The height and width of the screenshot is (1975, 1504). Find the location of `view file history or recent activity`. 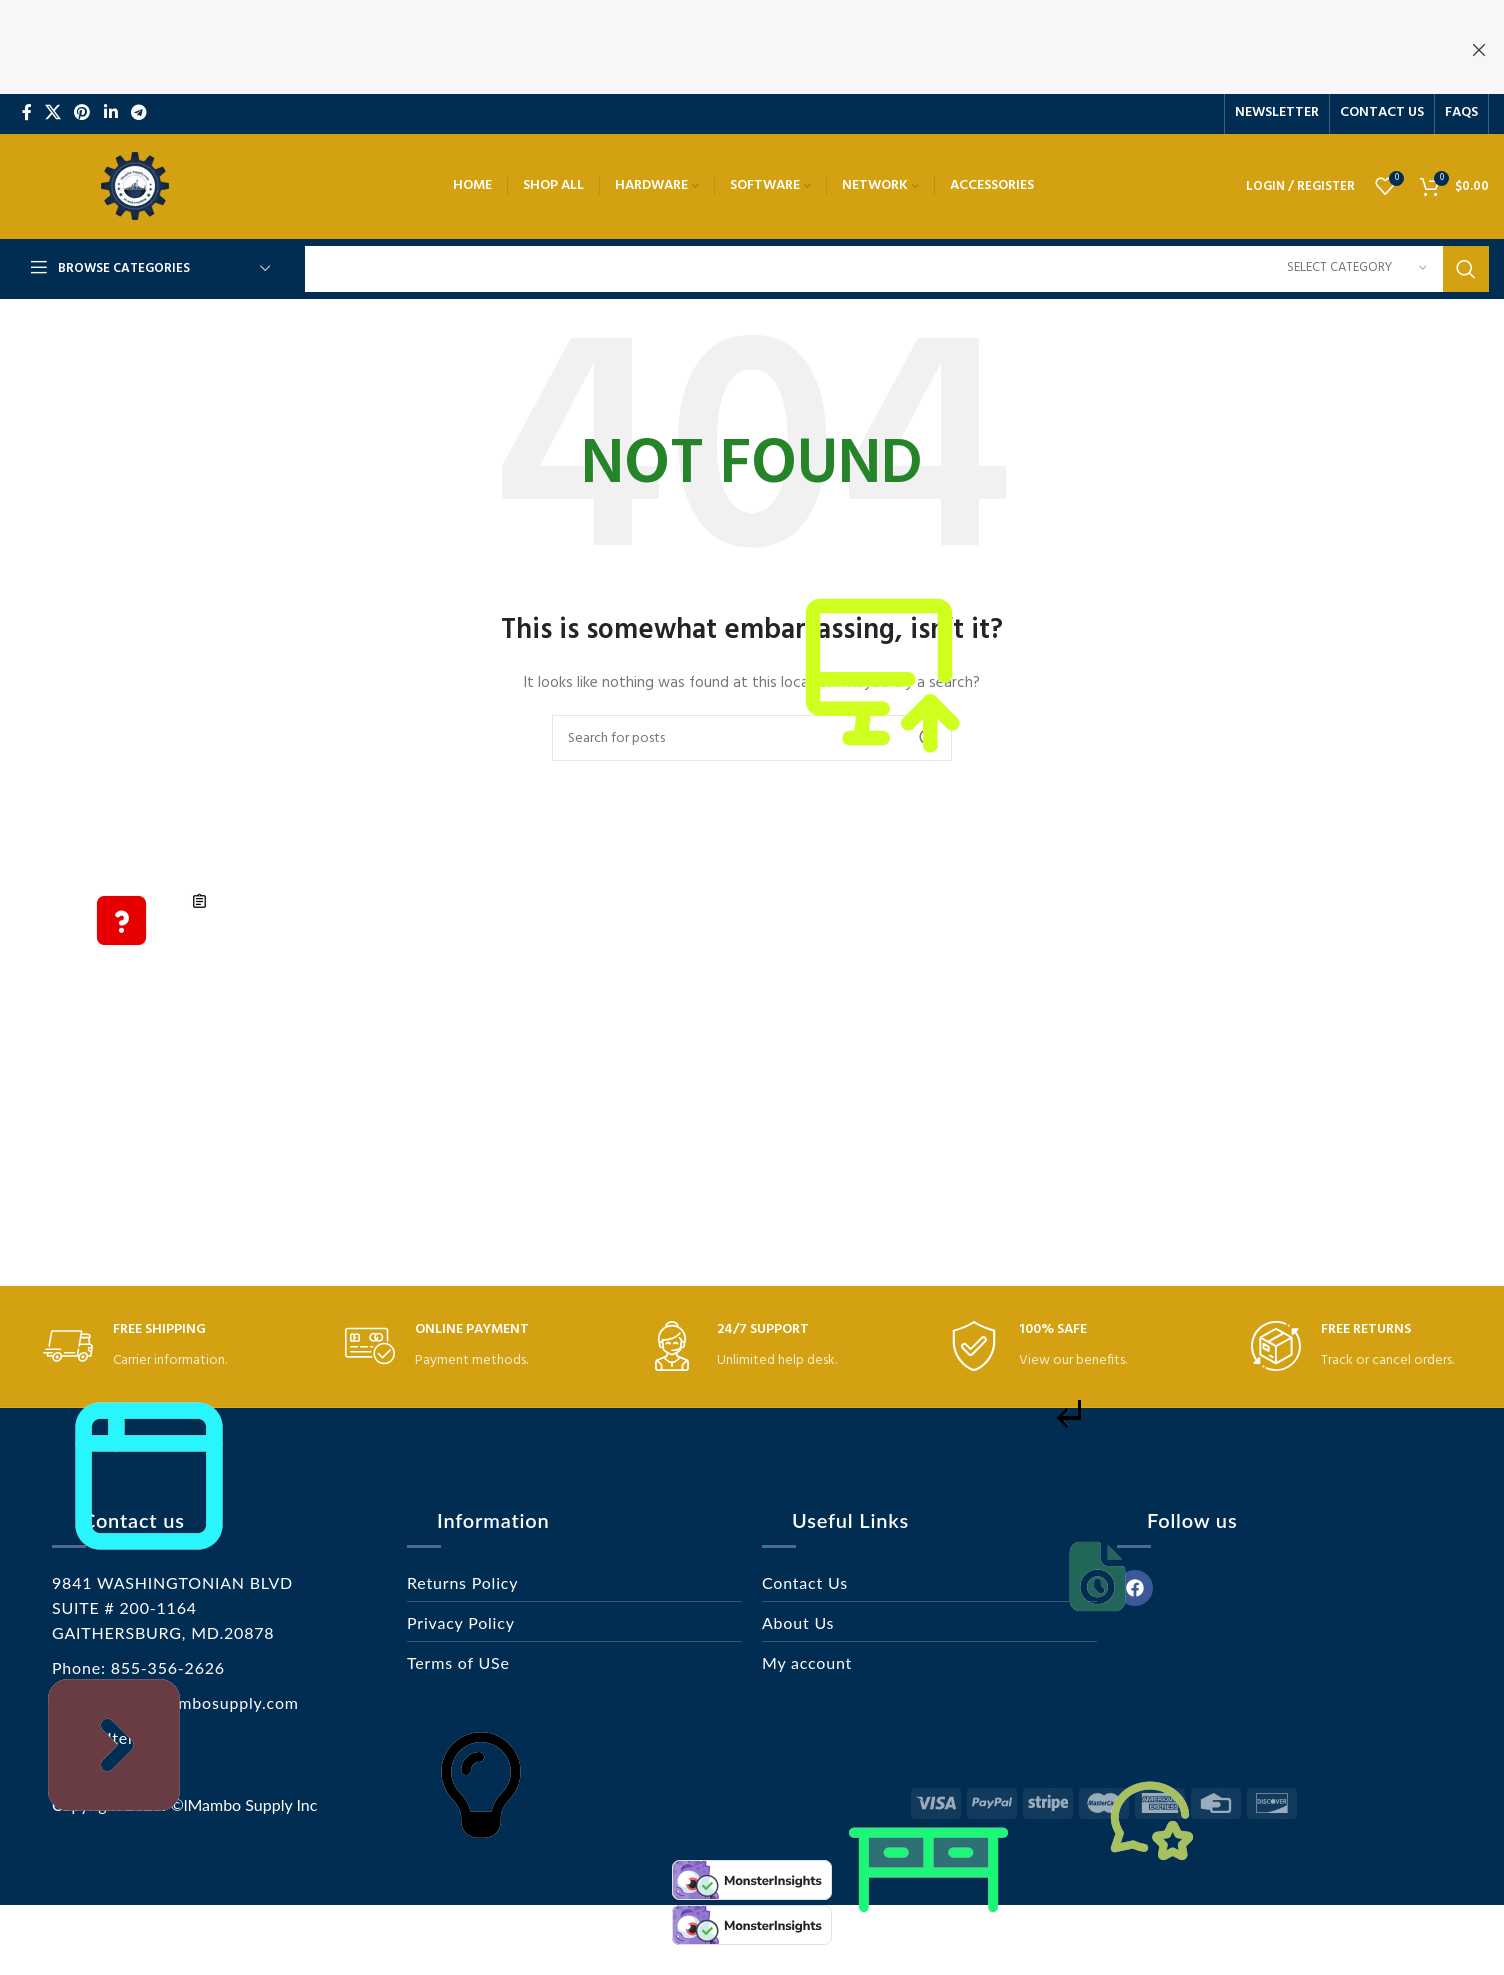

view file history or recent activity is located at coordinates (1097, 1576).